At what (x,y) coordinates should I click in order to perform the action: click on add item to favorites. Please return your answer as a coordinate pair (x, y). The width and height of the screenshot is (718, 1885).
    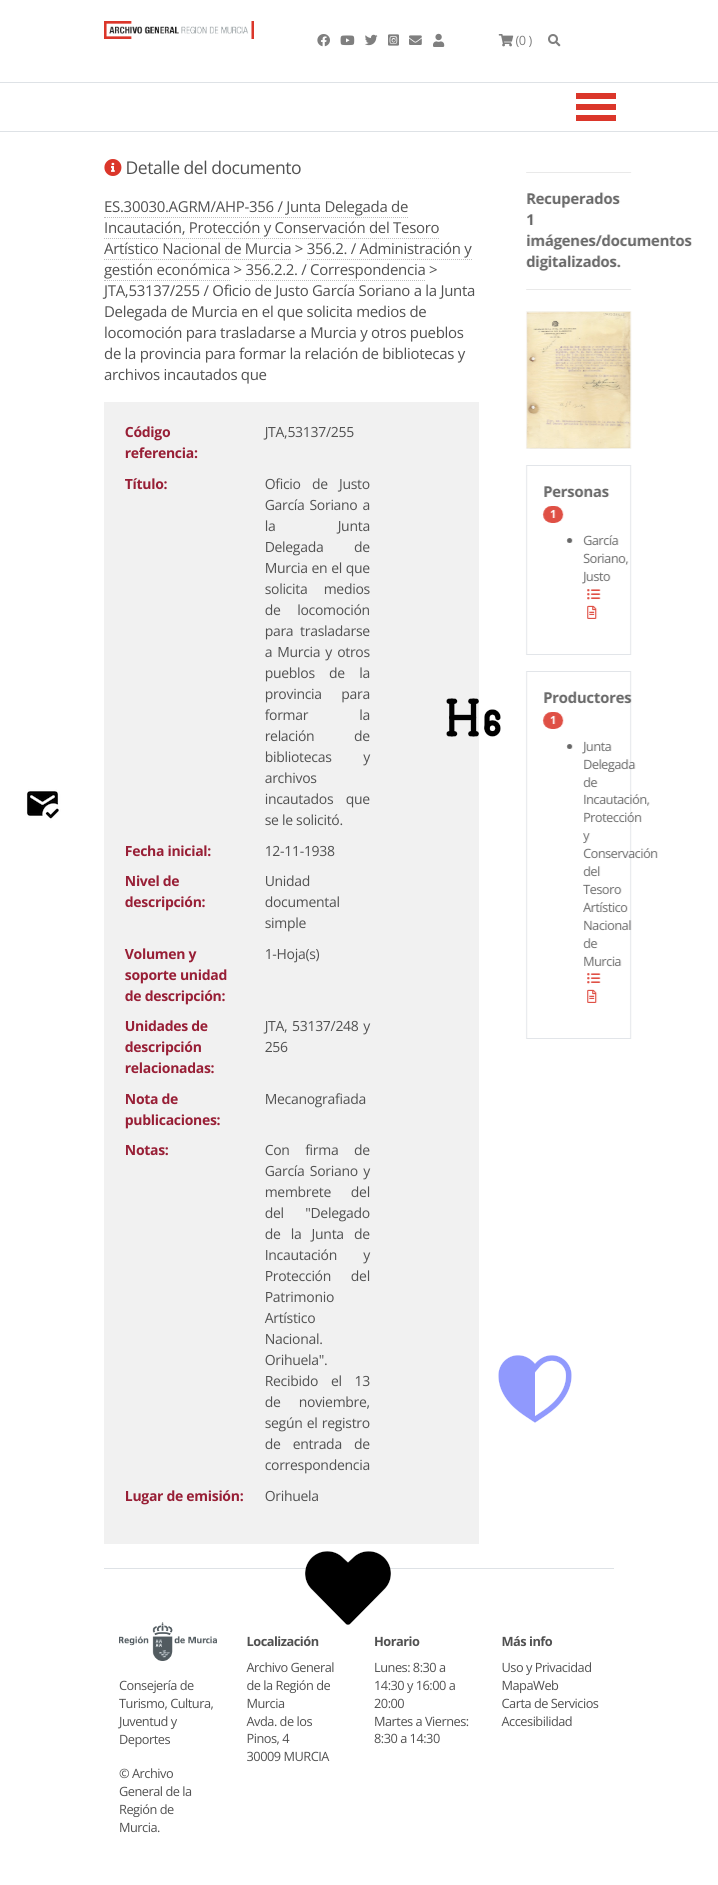
    Looking at the image, I should click on (348, 1585).